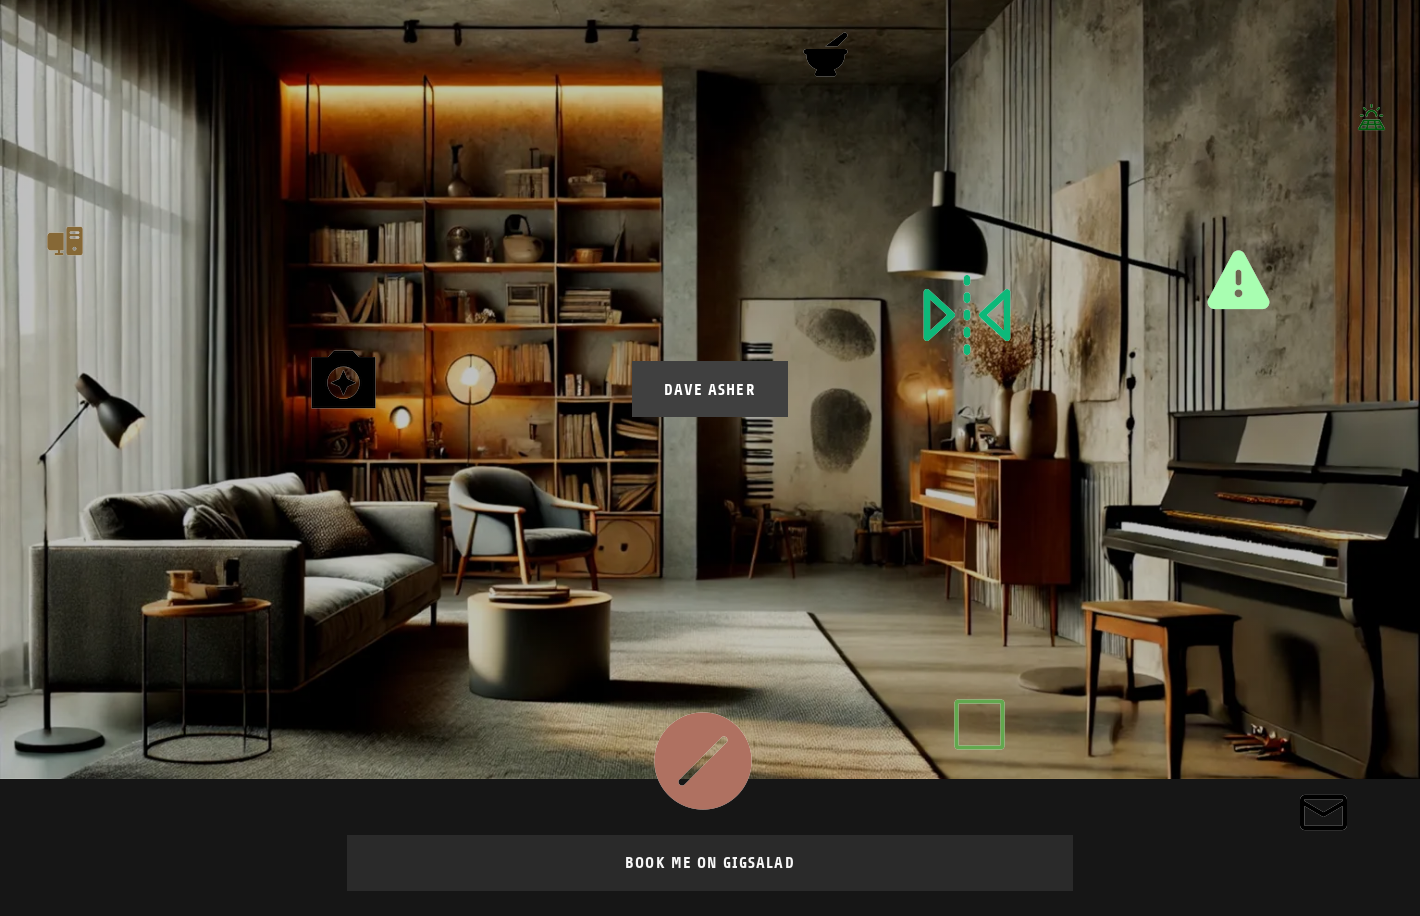 This screenshot has width=1420, height=916. What do you see at coordinates (967, 315) in the screenshot?
I see `mirror or flip content horizontally` at bounding box center [967, 315].